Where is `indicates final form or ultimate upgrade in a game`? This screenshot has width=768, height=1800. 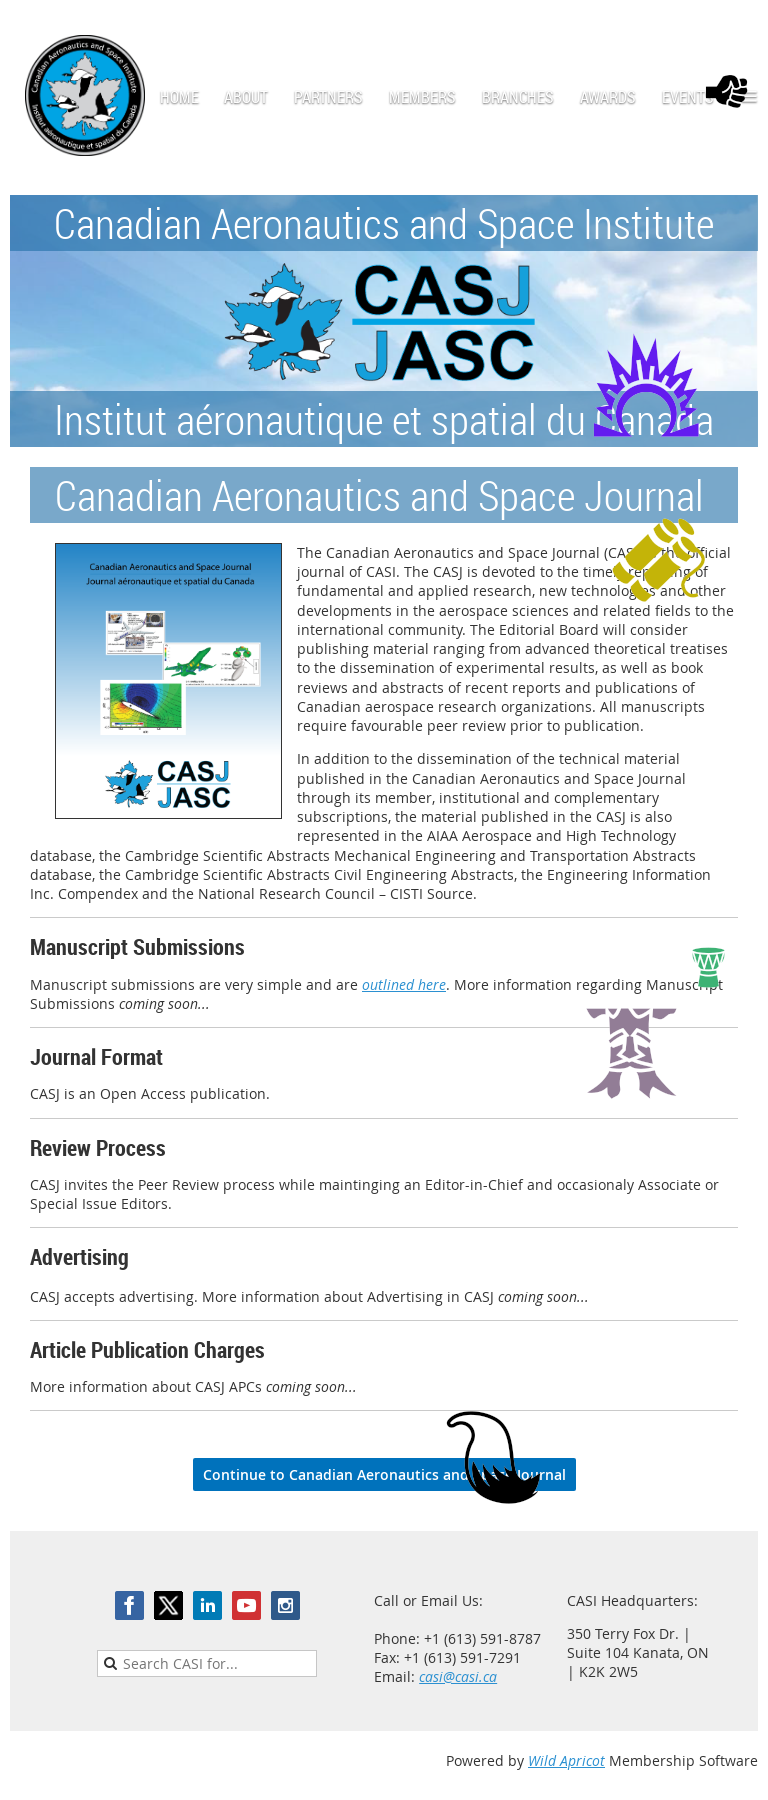
indicates final form or ultimate upgrade in a game is located at coordinates (647, 385).